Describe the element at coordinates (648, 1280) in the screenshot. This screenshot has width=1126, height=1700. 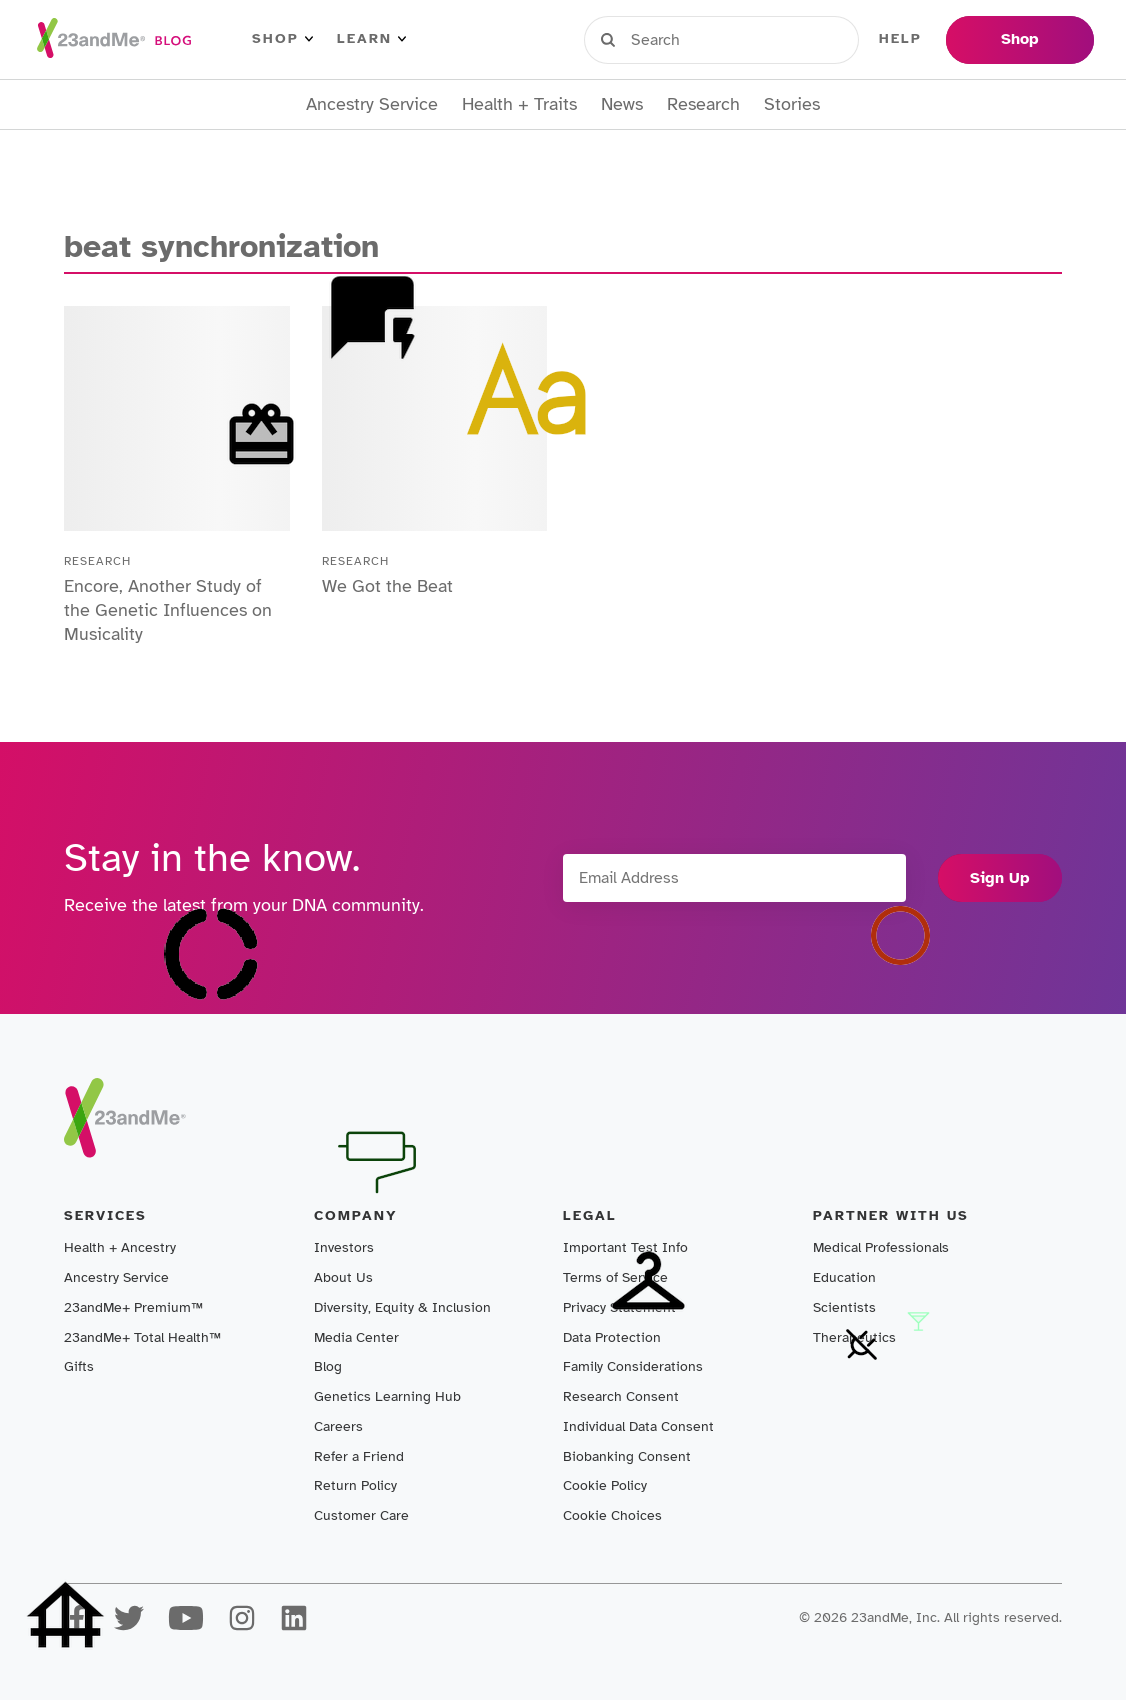
I see `access coat check or wardrobe services` at that location.